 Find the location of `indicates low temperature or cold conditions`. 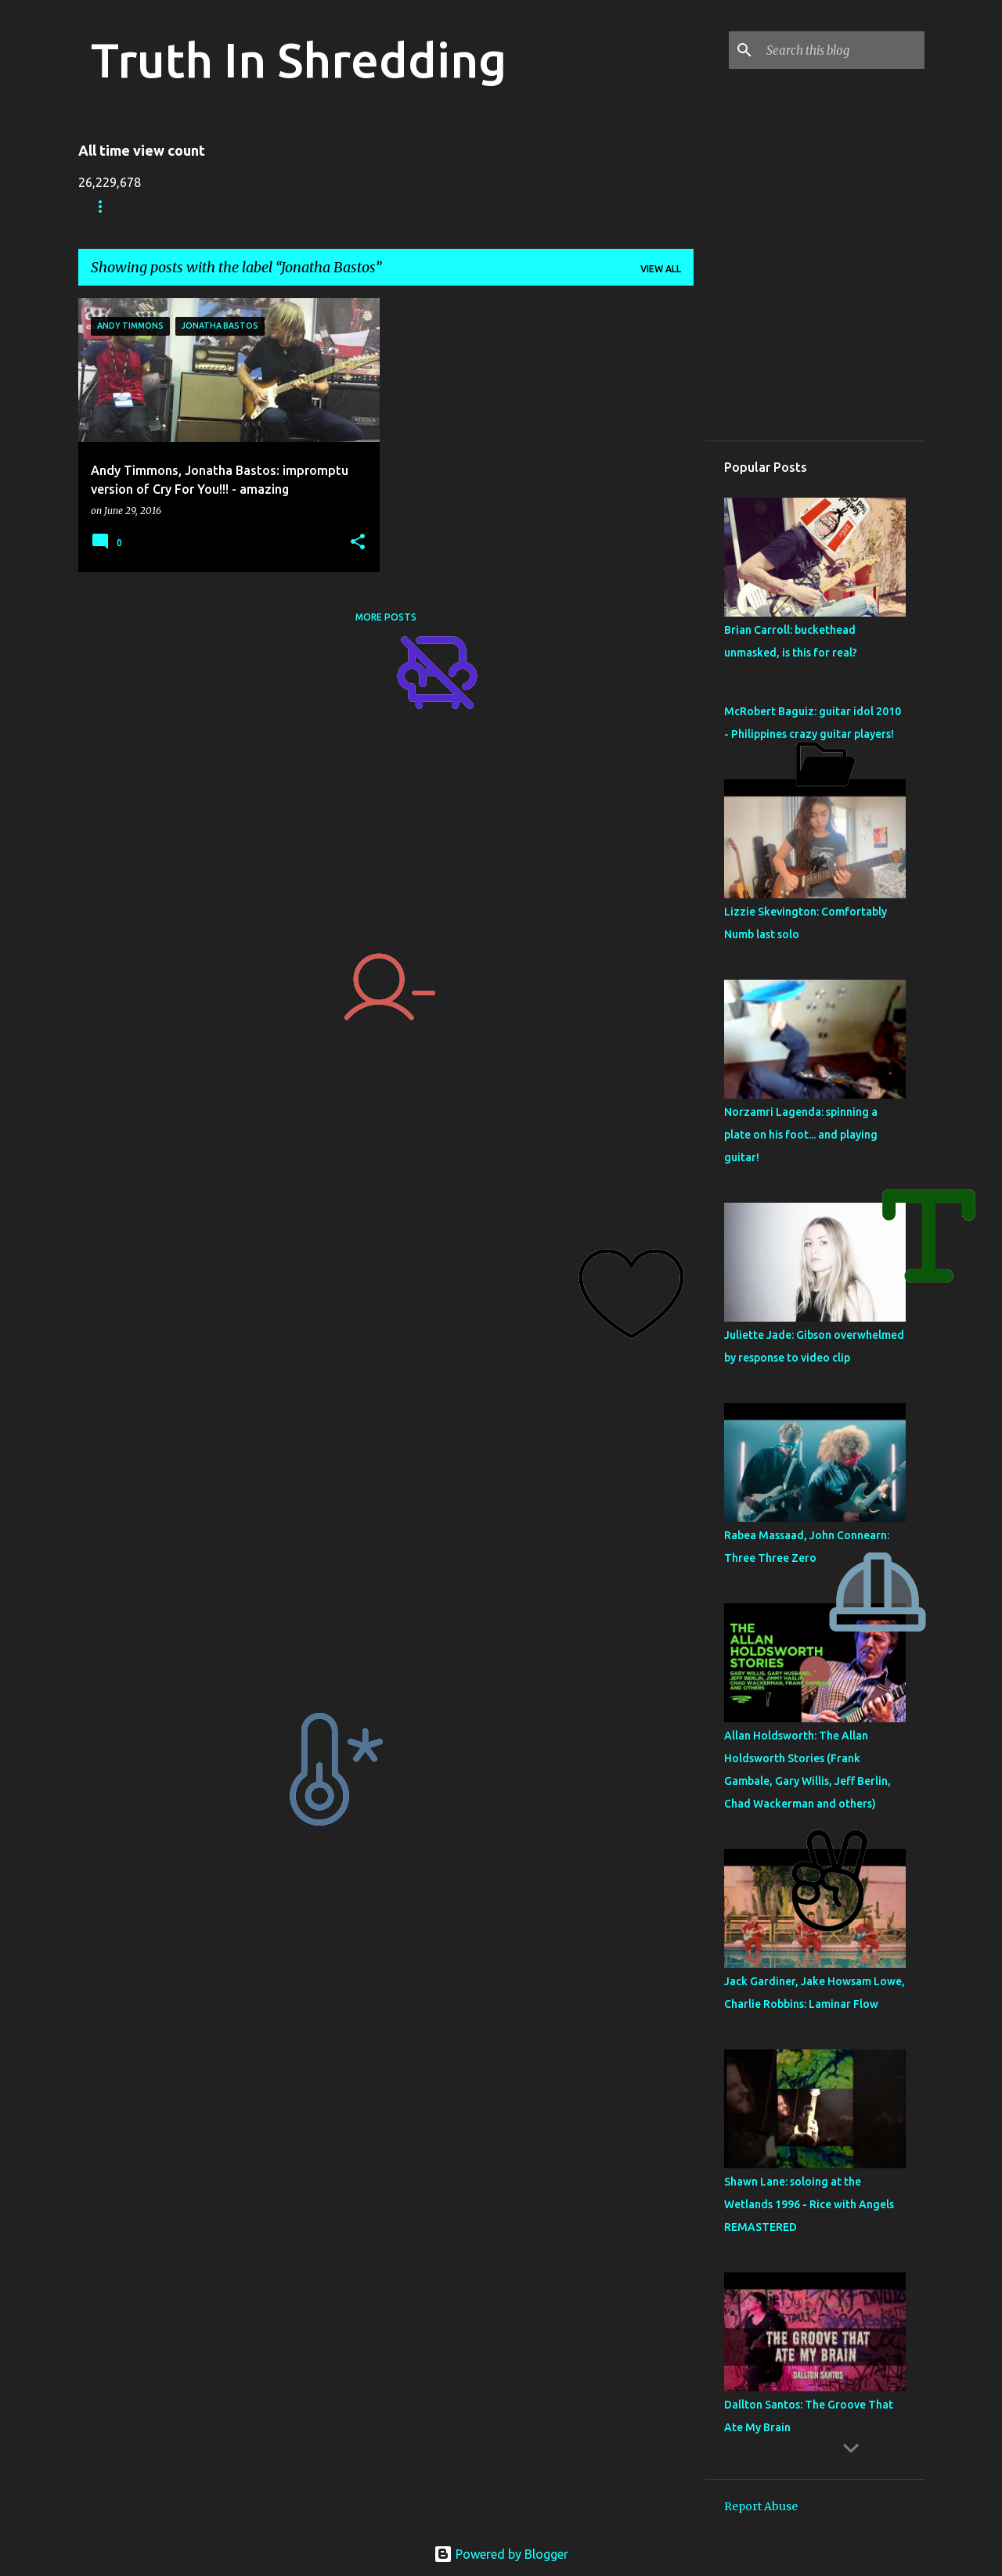

indicates low temperature or cold conditions is located at coordinates (323, 1769).